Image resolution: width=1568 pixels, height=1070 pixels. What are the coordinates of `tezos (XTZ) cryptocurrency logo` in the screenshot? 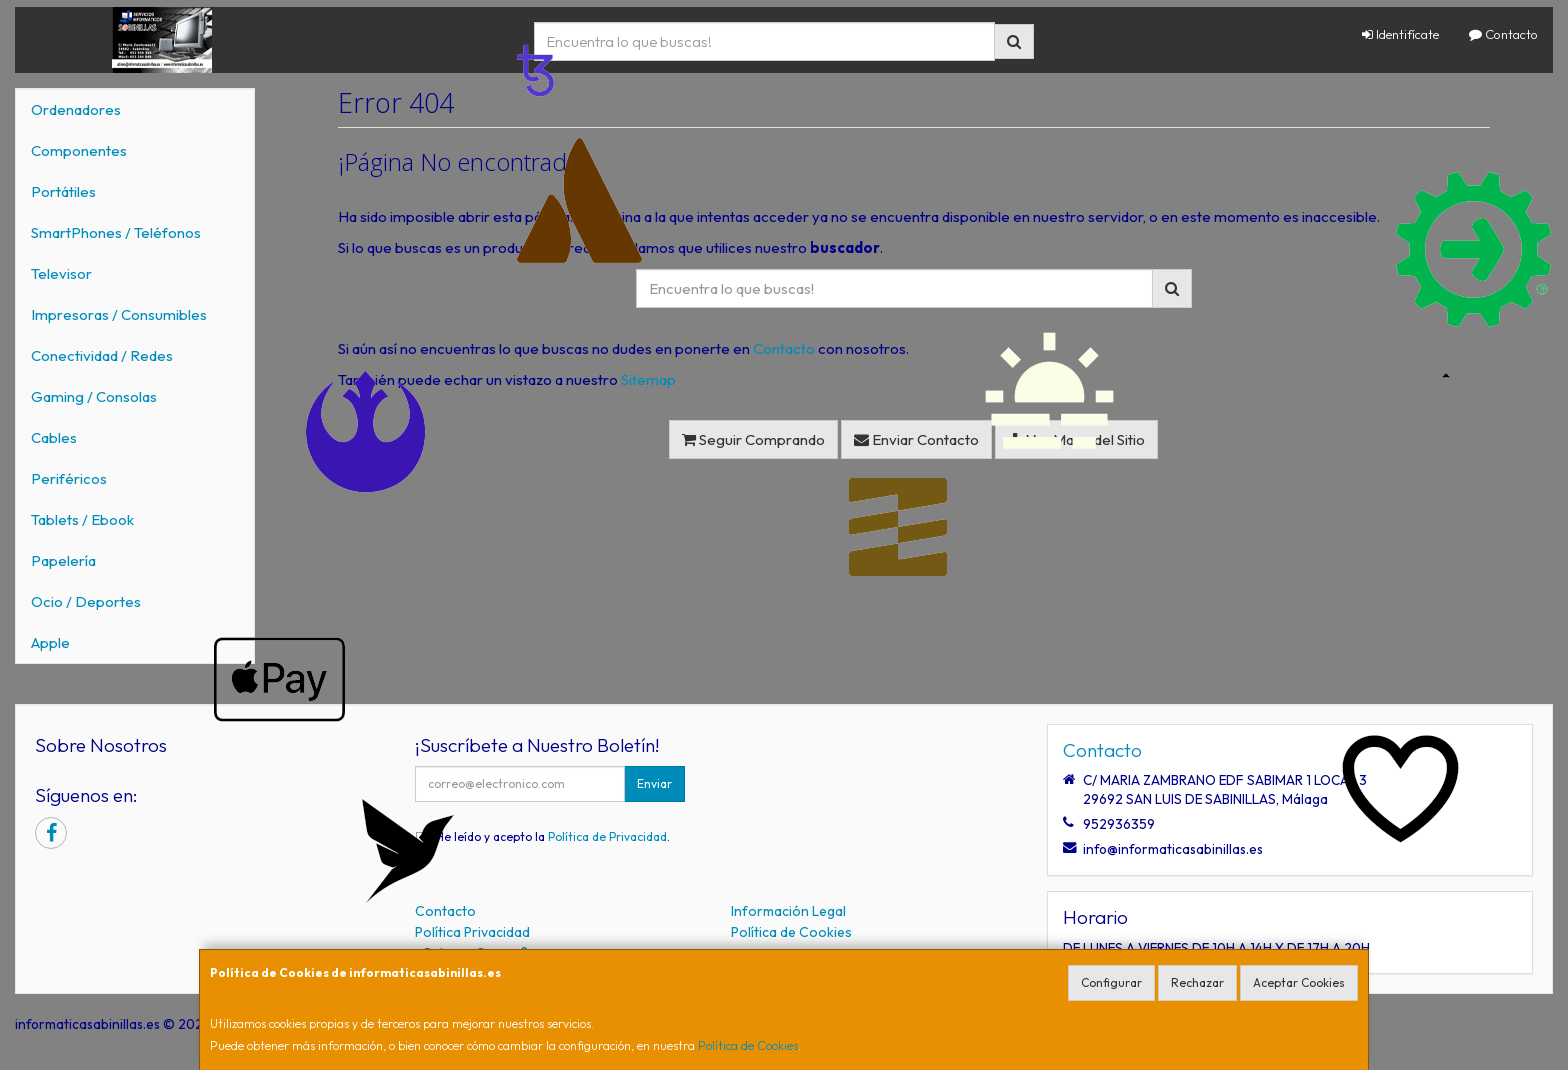 It's located at (535, 69).